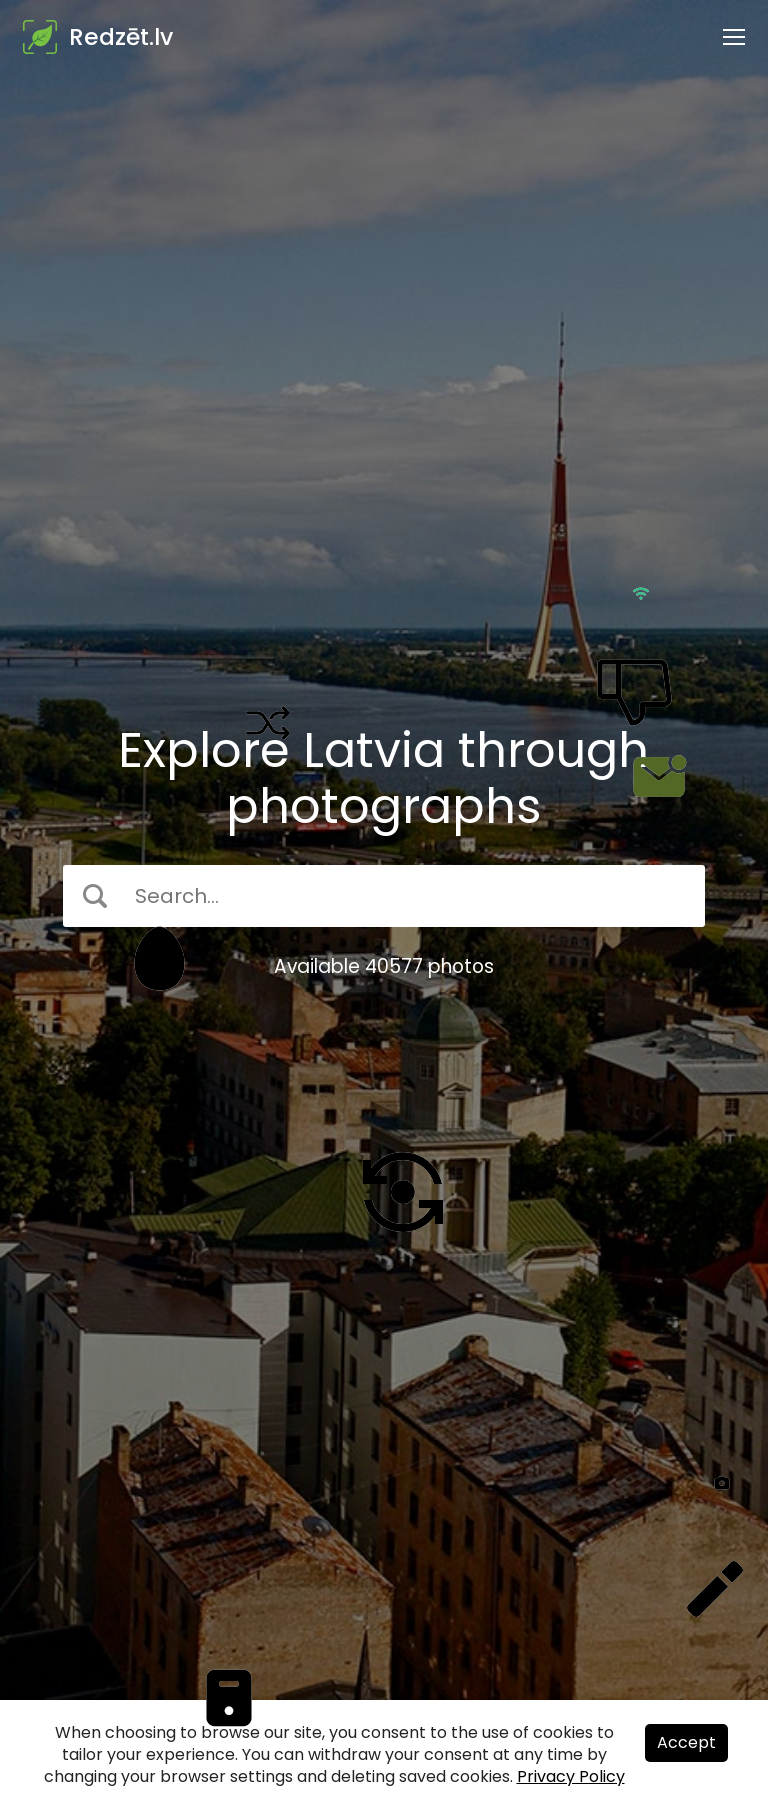  Describe the element at coordinates (659, 777) in the screenshot. I see `indicates new unread email` at that location.